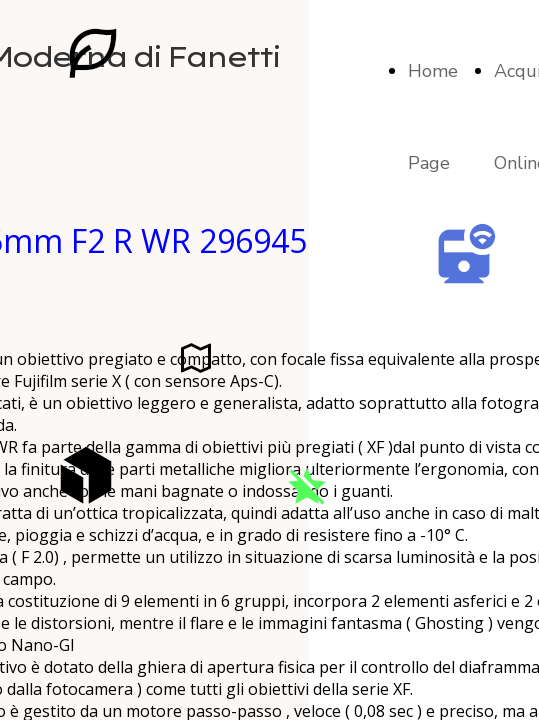 The image size is (539, 720). I want to click on view map, so click(196, 358).